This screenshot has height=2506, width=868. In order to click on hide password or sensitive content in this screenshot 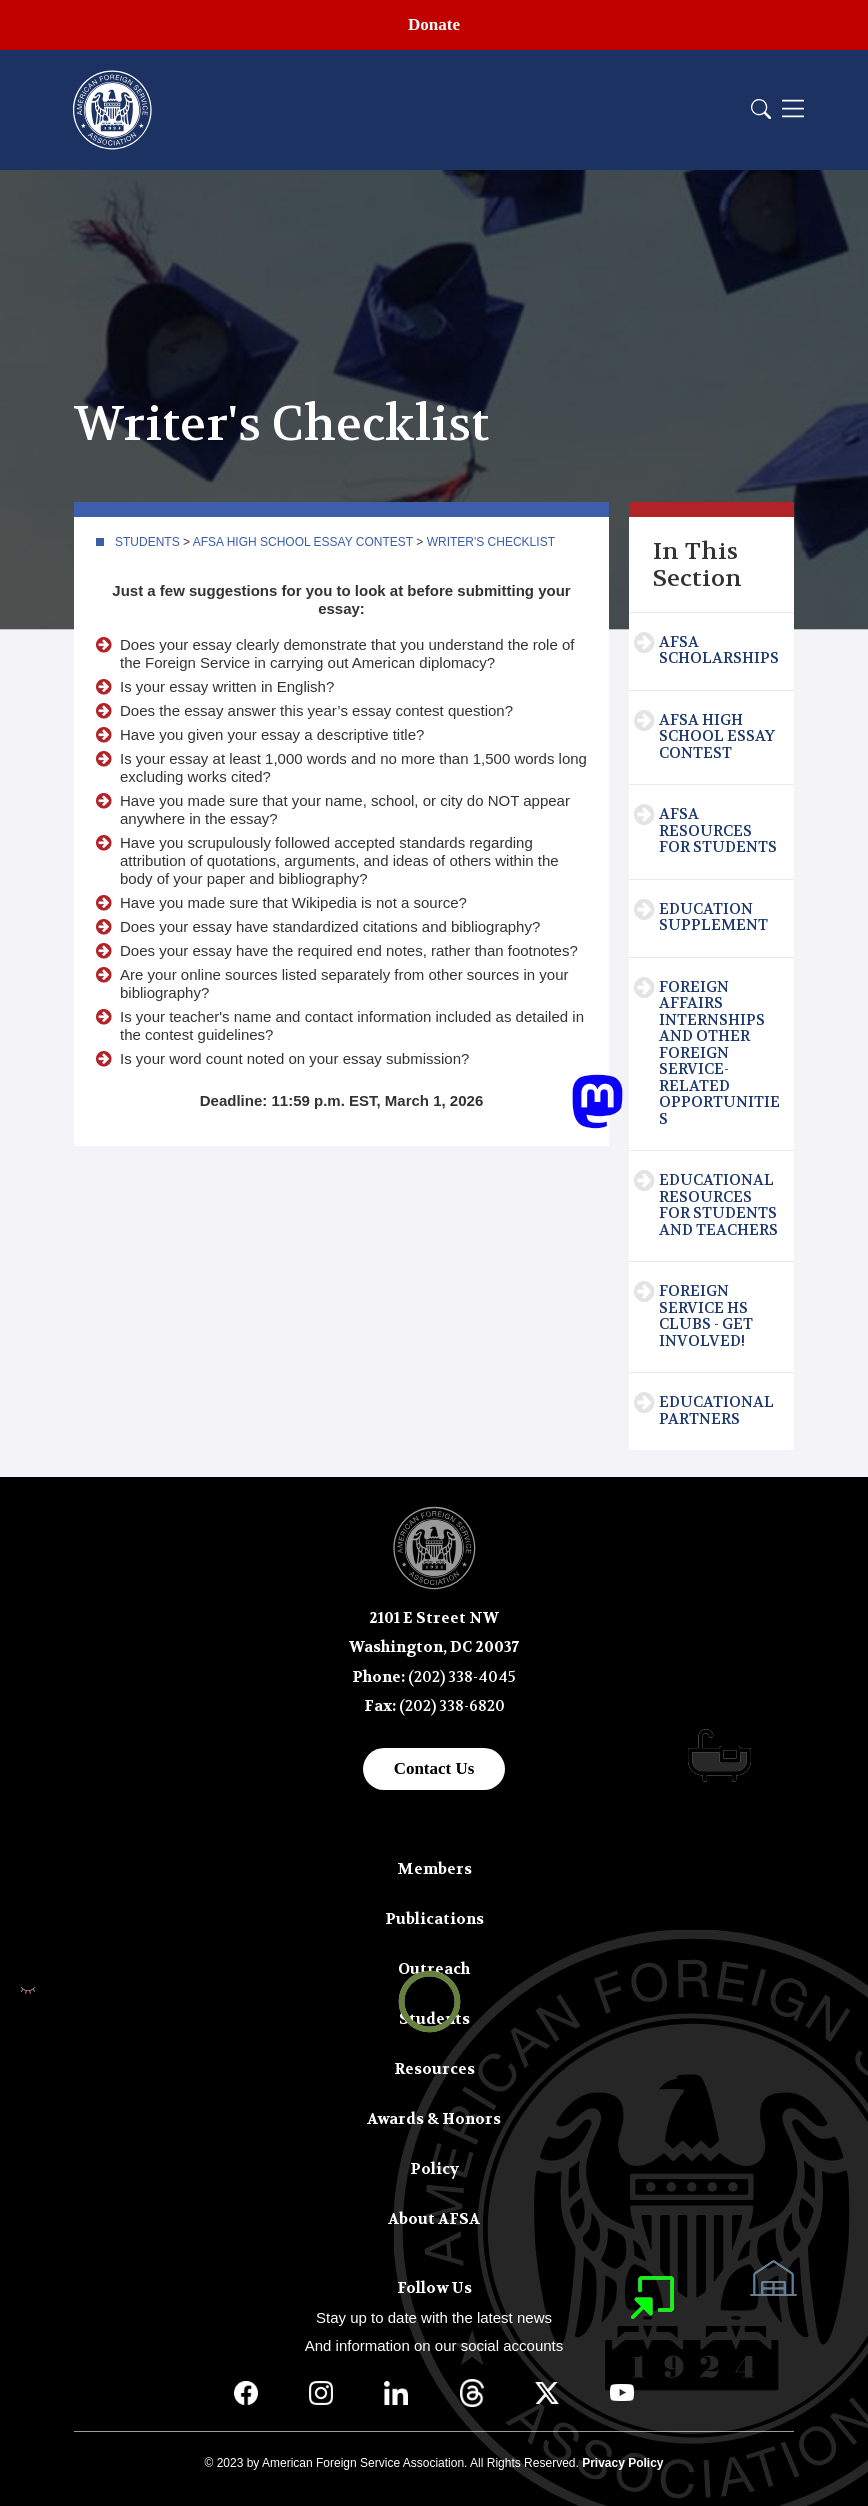, I will do `click(28, 1989)`.